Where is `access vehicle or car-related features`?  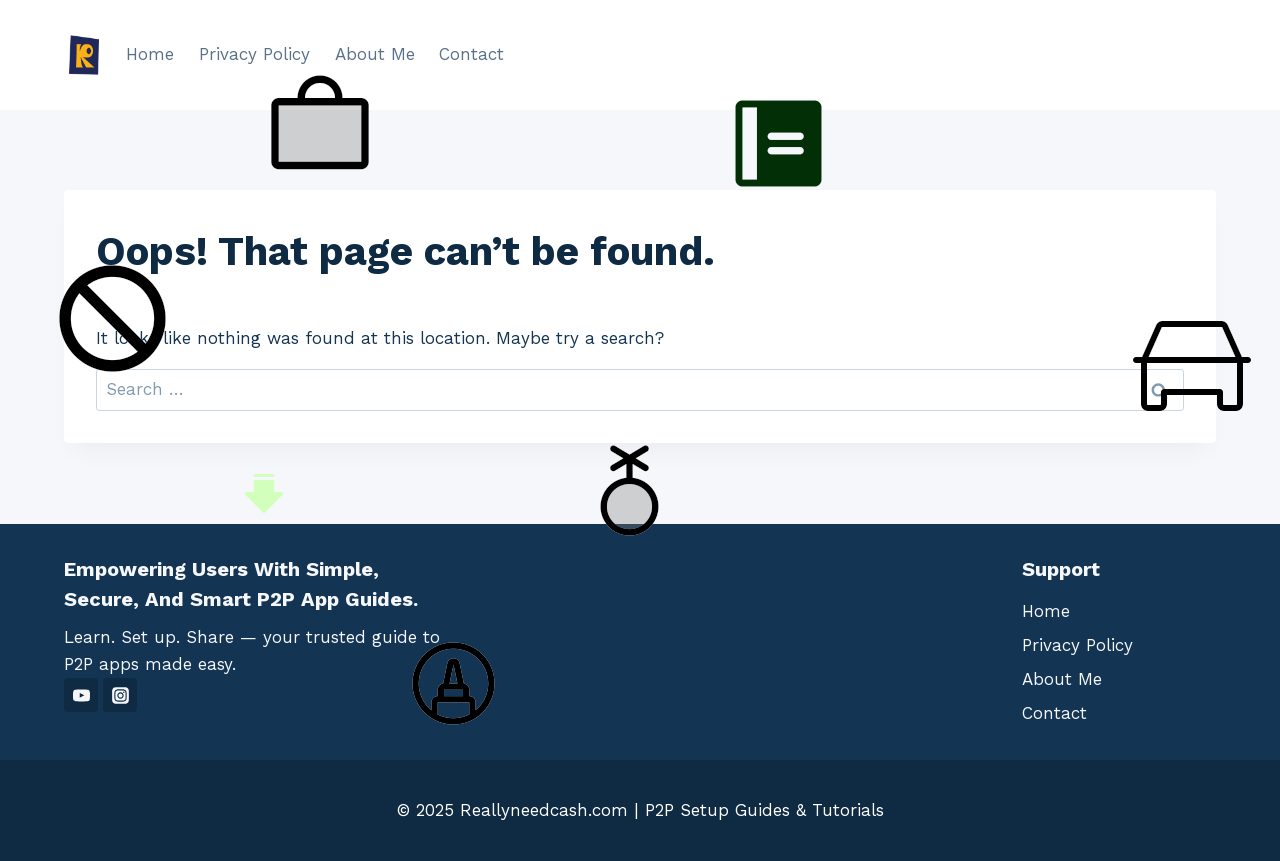
access vehicle or car-related features is located at coordinates (1192, 368).